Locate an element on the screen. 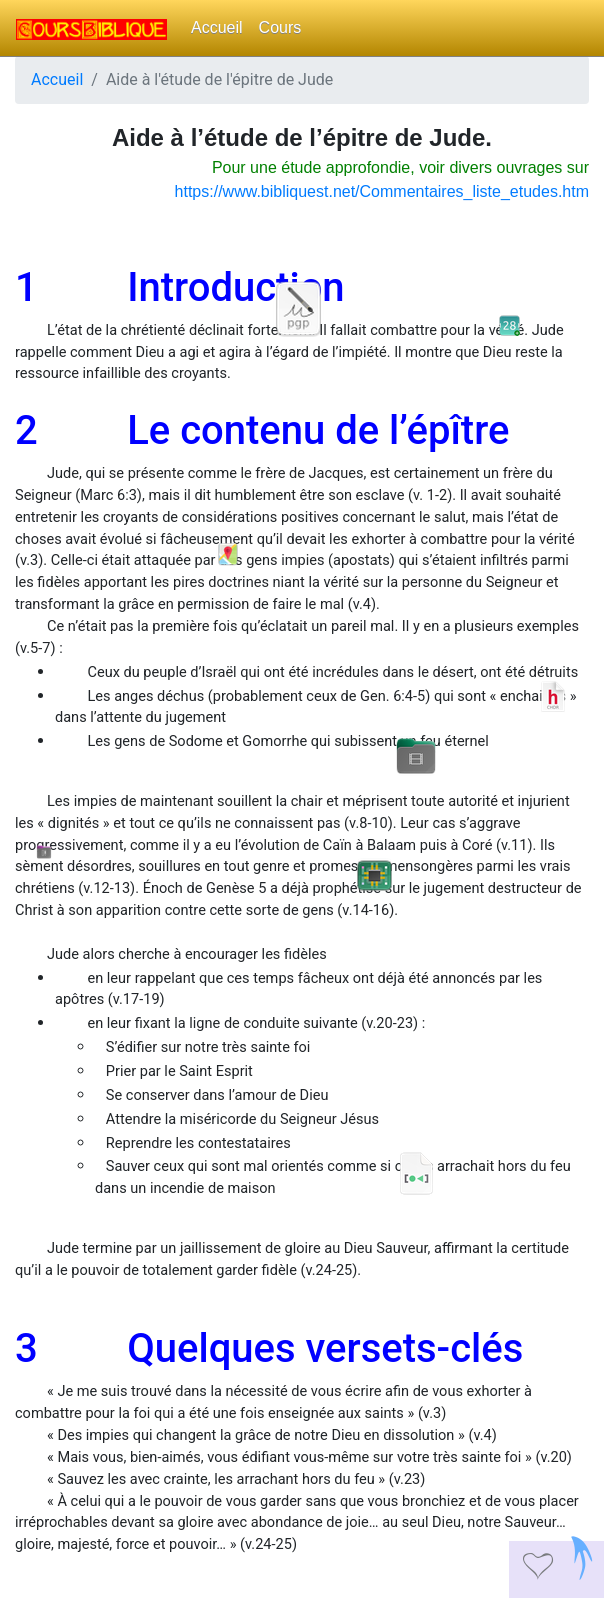  a systemd unit configuration file is located at coordinates (416, 1173).